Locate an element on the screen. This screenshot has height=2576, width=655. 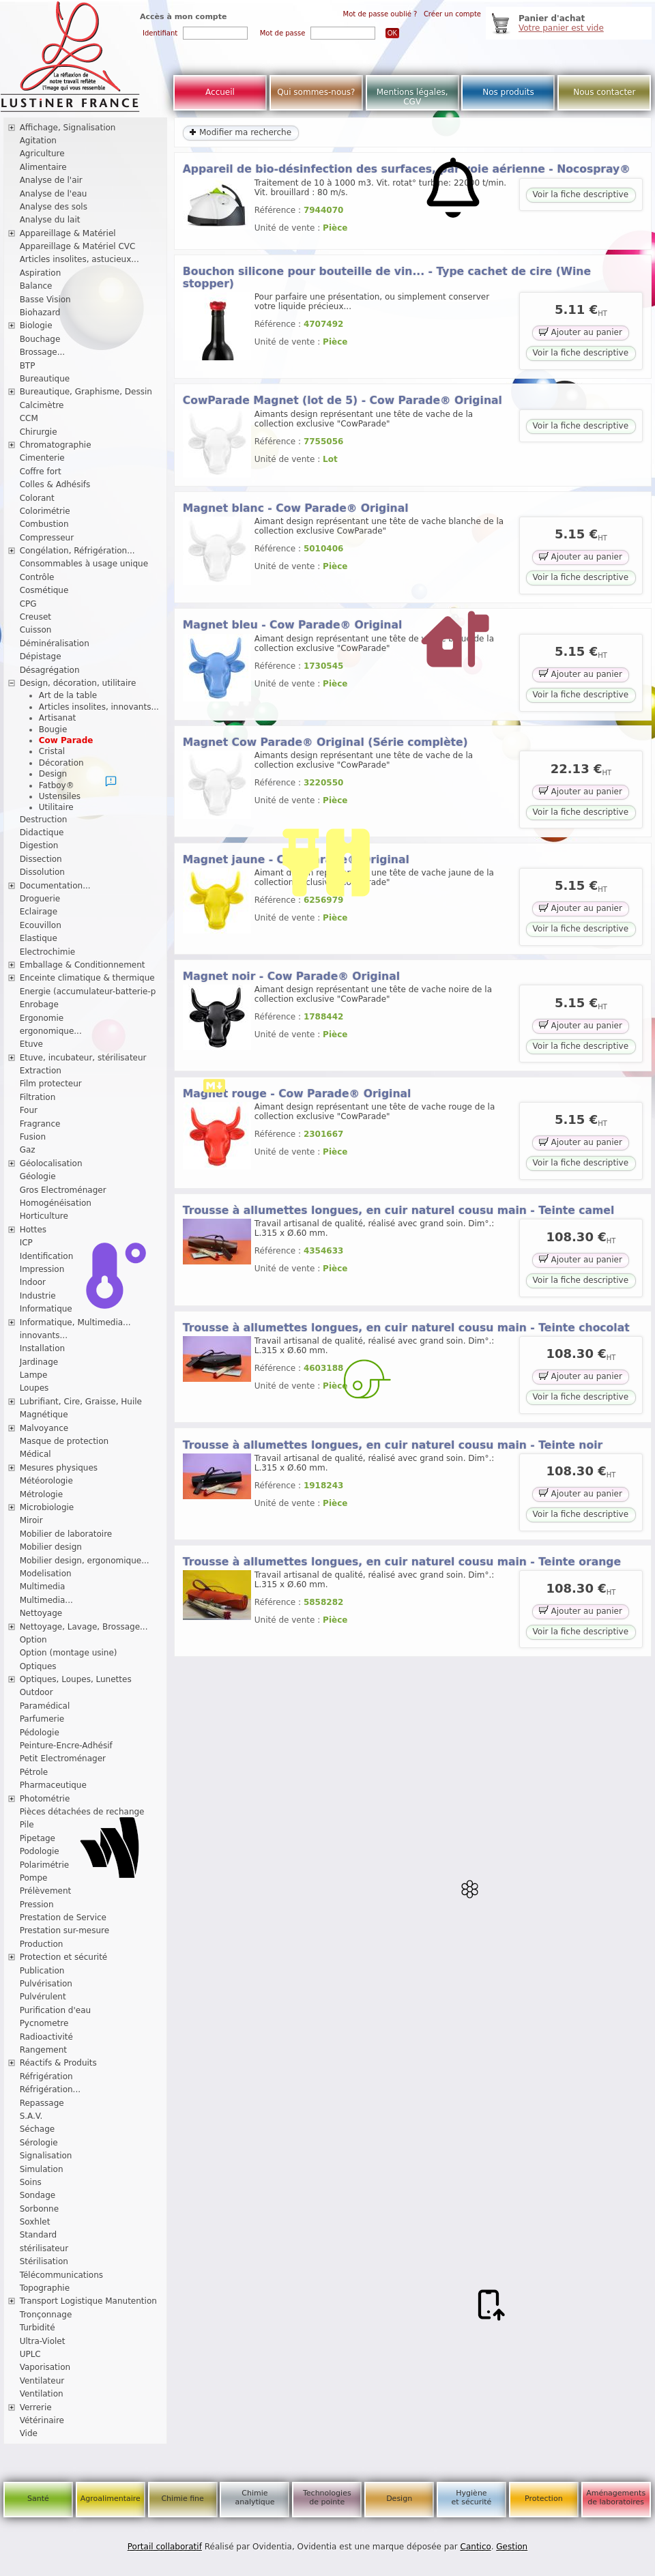
indicates low temperature reading is located at coordinates (113, 1275).